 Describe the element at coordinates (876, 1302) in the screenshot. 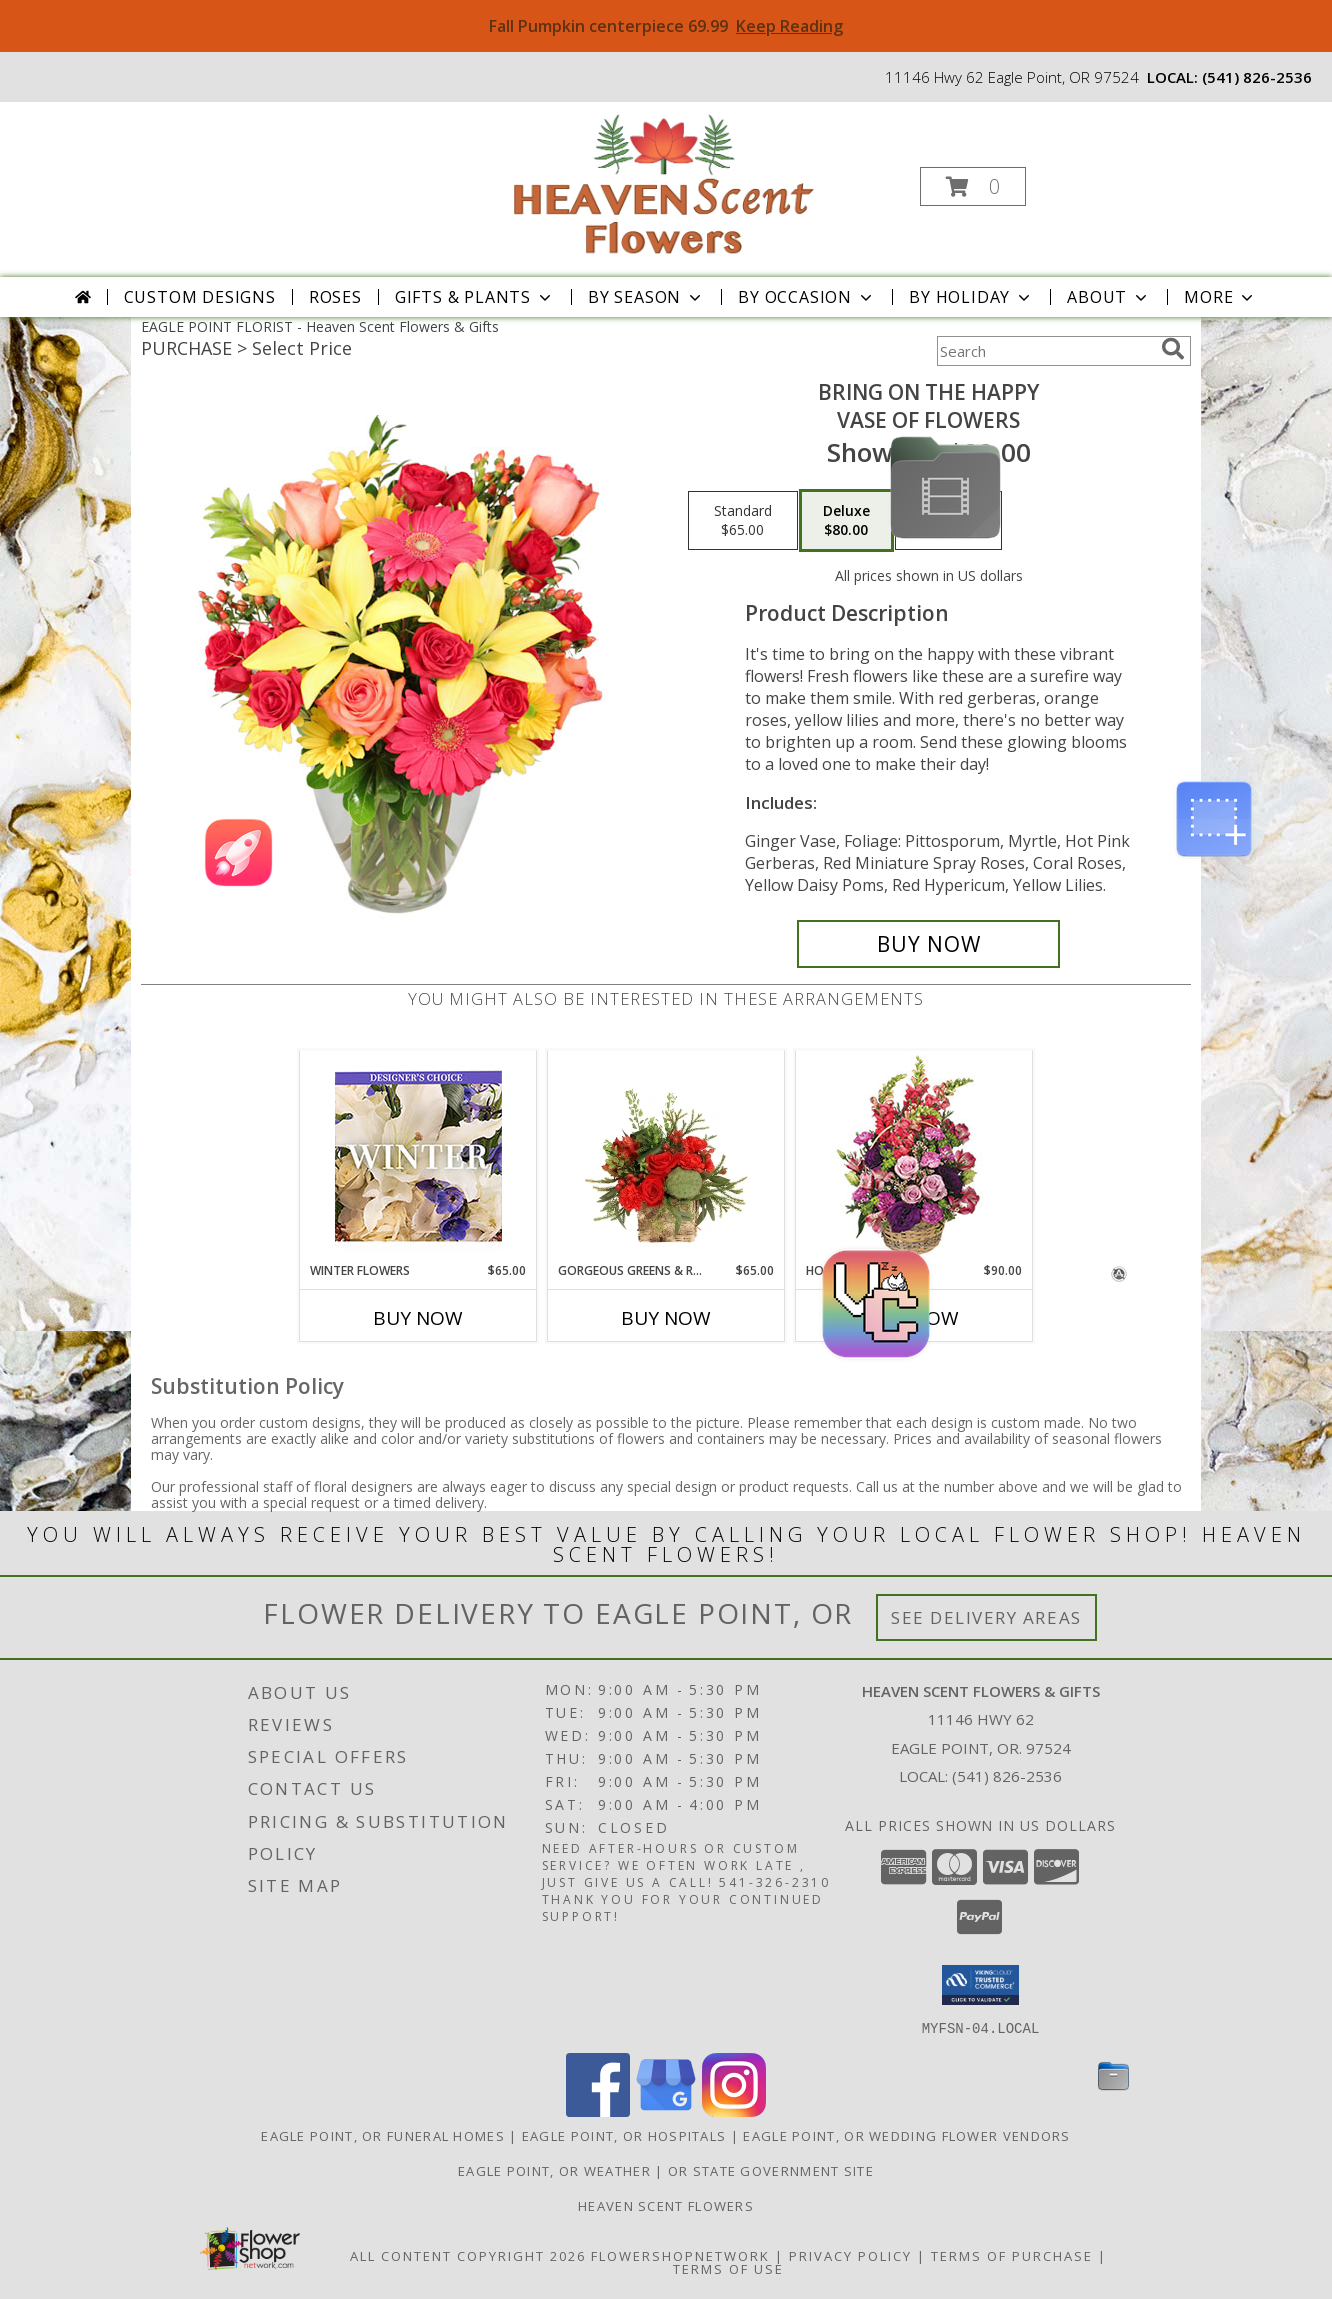

I see `open vesktop, a discord client mod` at that location.